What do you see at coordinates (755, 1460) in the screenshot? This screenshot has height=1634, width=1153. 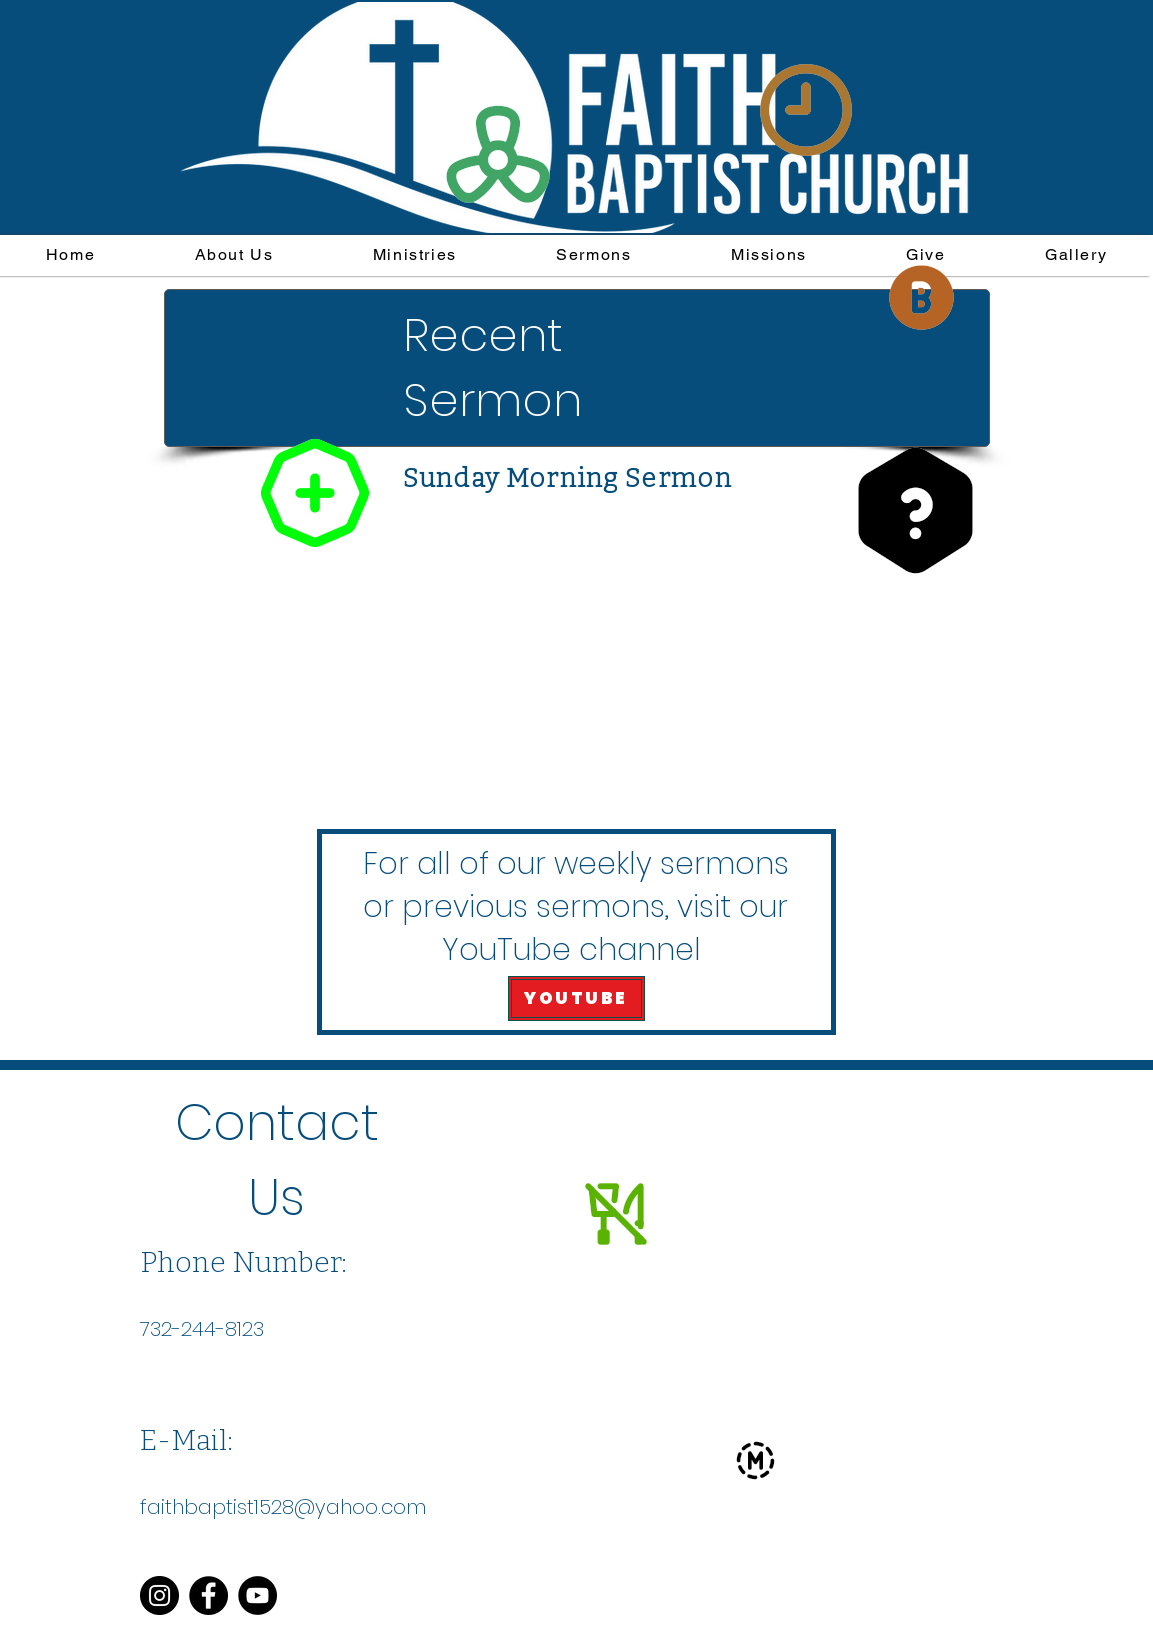 I see `indicates a pending or in-progress medium priority status` at bounding box center [755, 1460].